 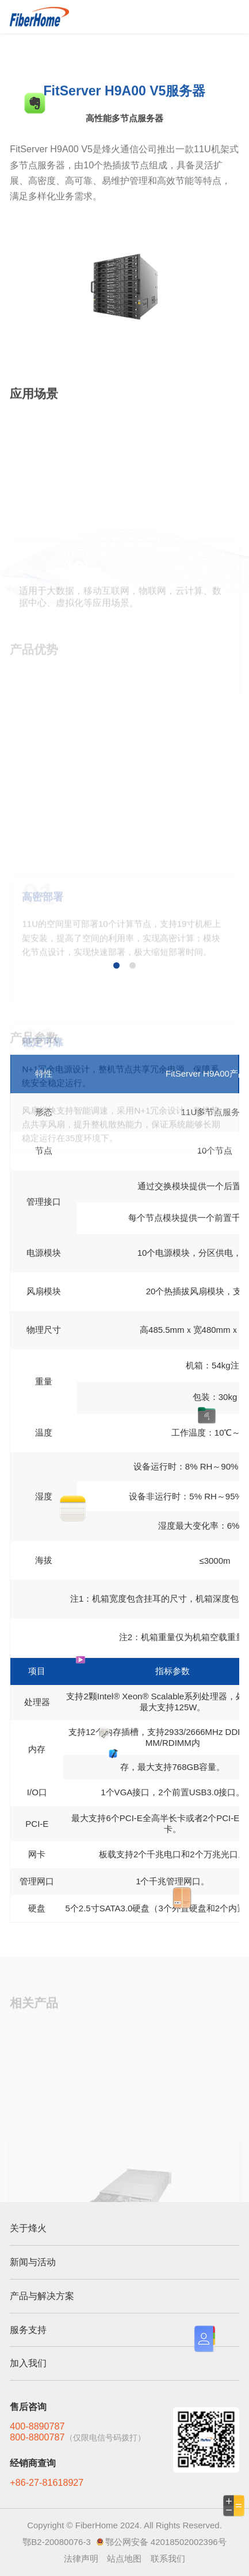 What do you see at coordinates (35, 103) in the screenshot?
I see `open evernote note-taking app` at bounding box center [35, 103].